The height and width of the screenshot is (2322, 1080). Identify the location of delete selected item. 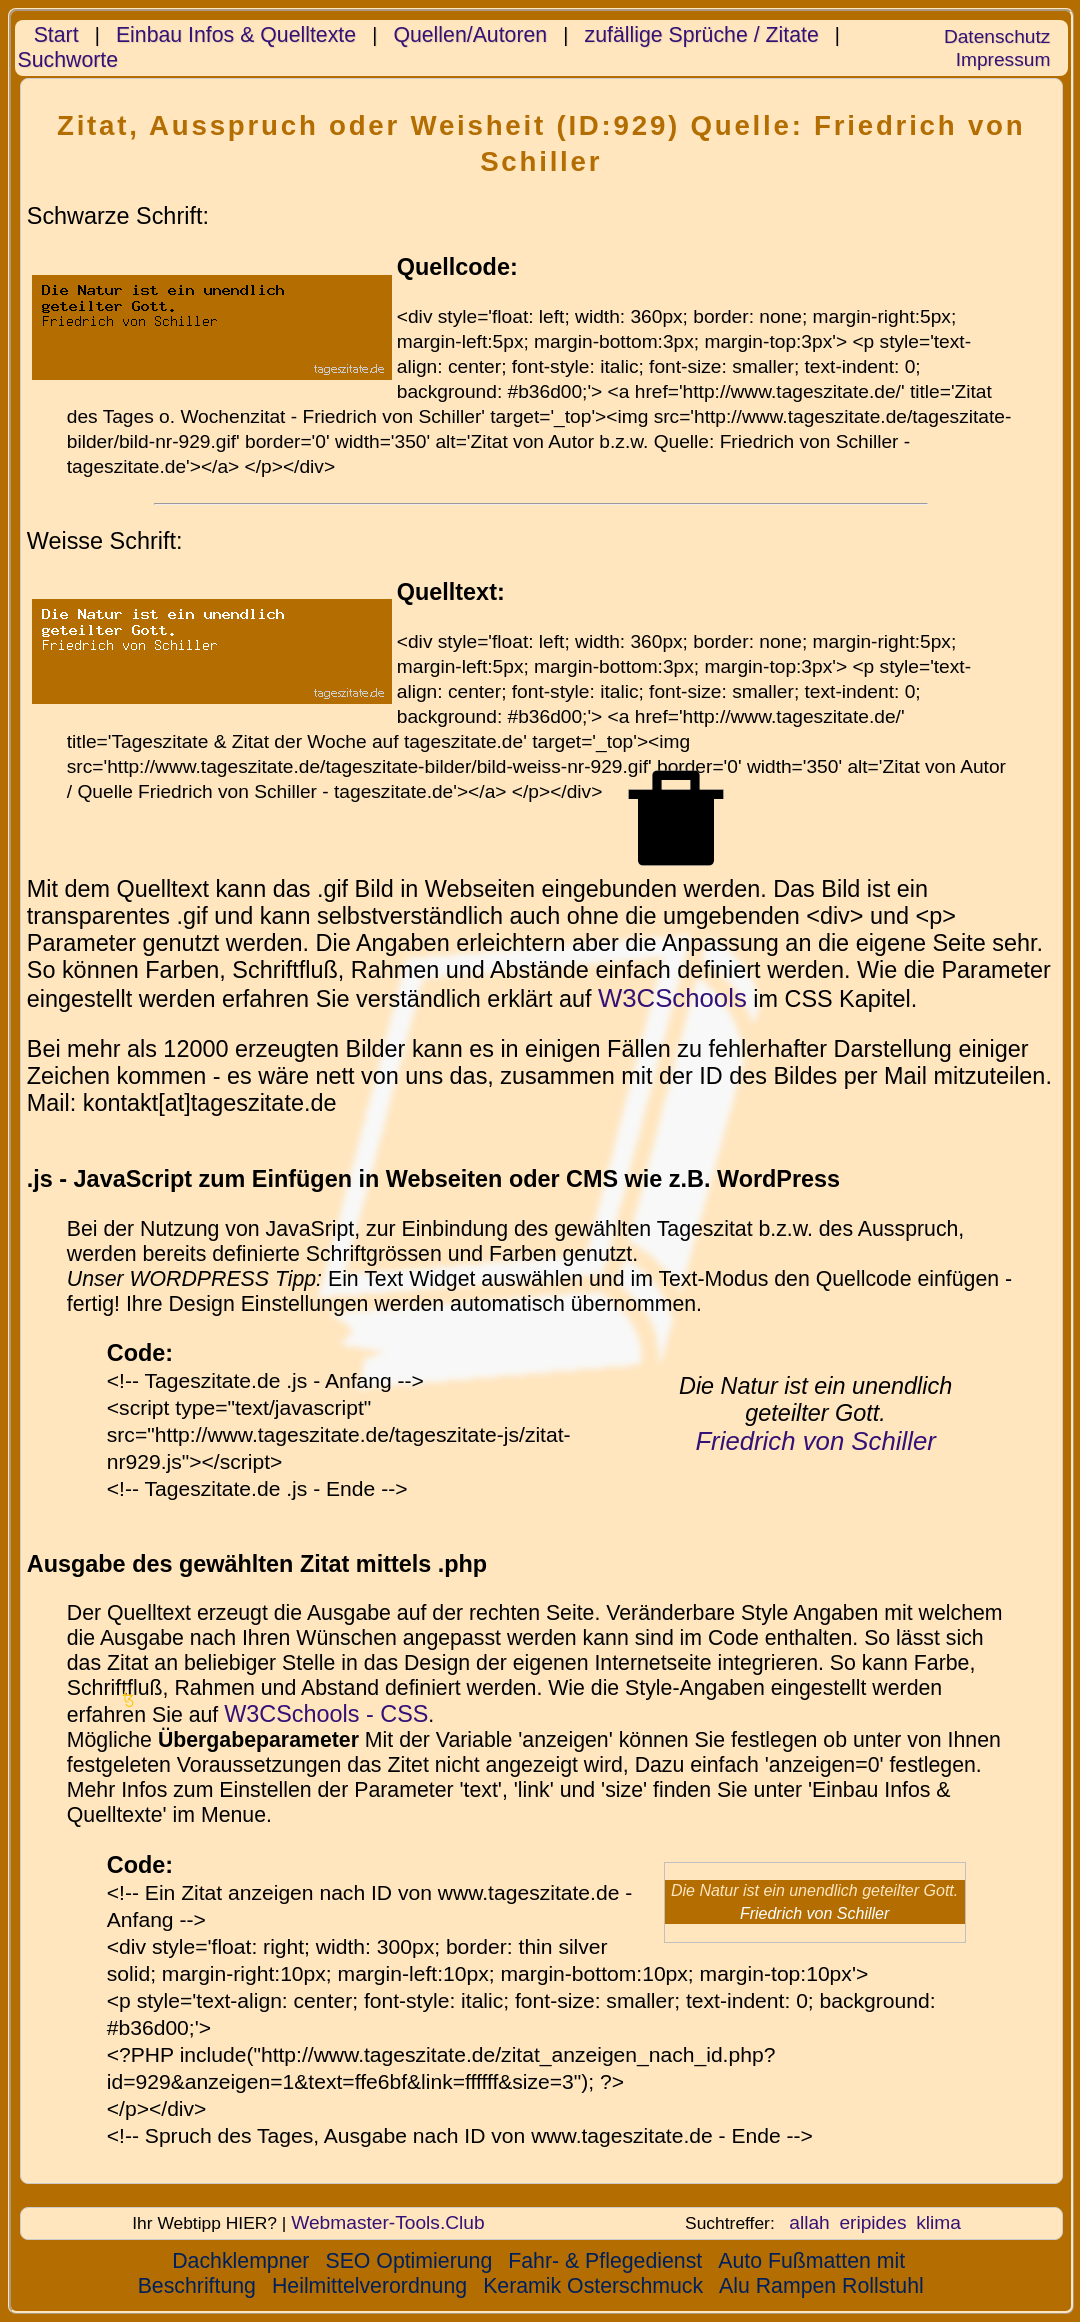
(676, 818).